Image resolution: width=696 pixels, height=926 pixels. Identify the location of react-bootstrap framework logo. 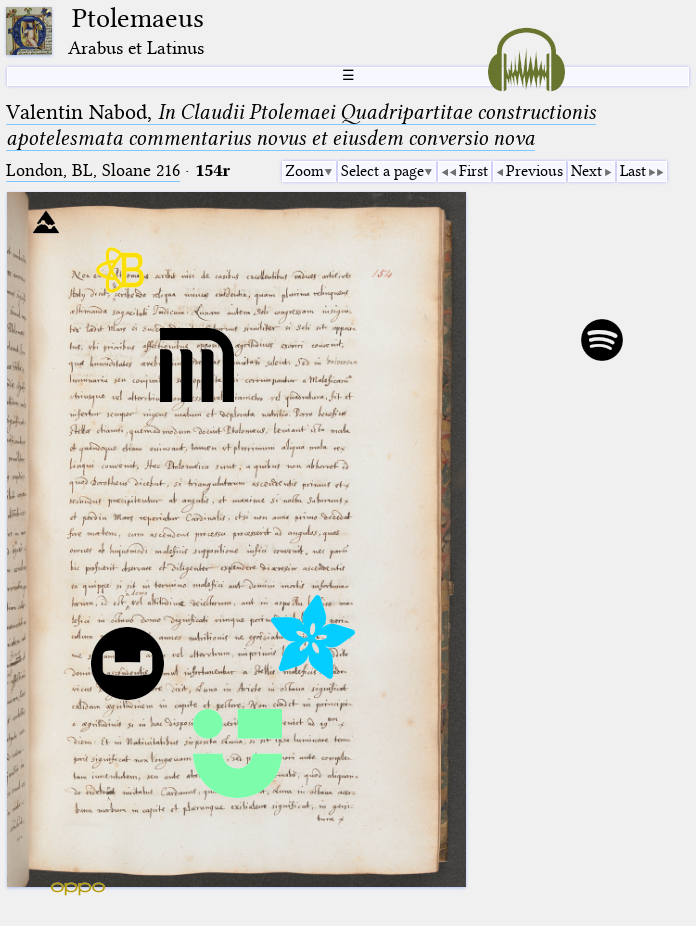
(120, 270).